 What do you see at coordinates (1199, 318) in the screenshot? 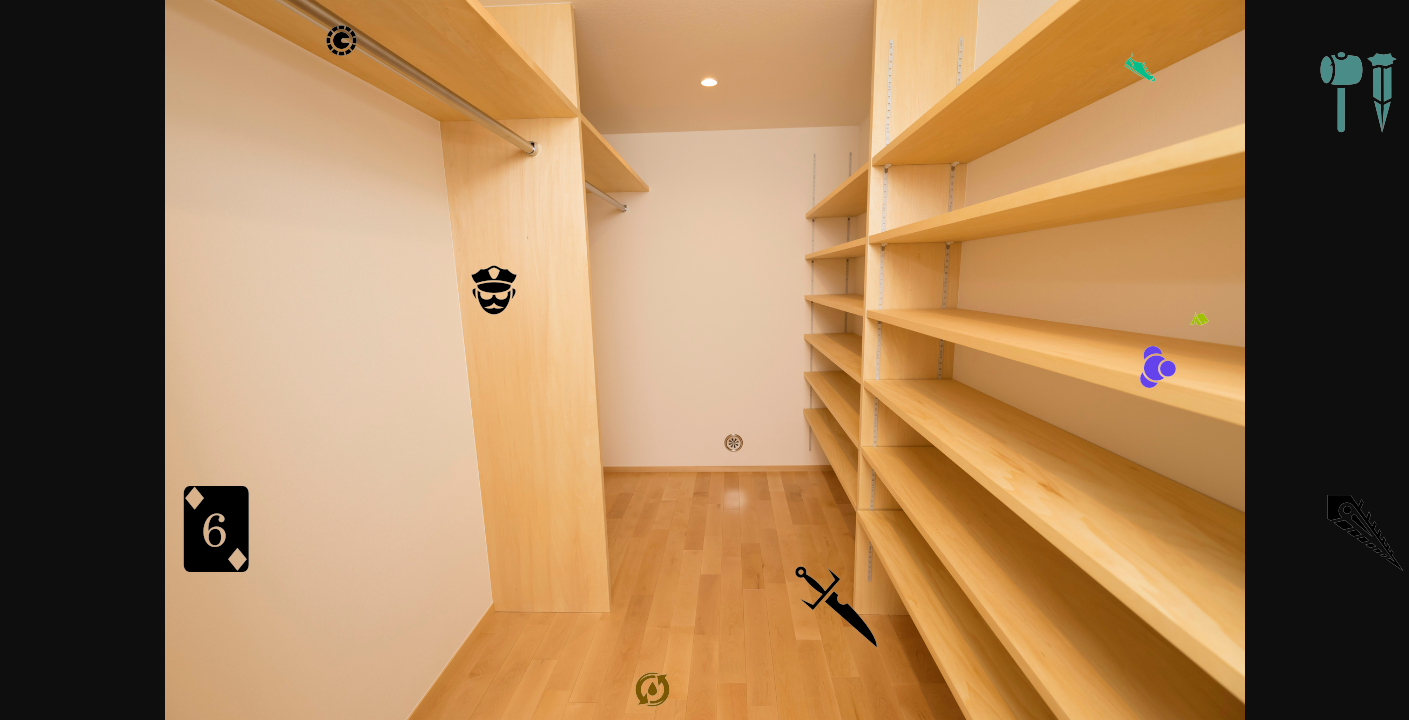
I see `access camping or outdoor activity features` at bounding box center [1199, 318].